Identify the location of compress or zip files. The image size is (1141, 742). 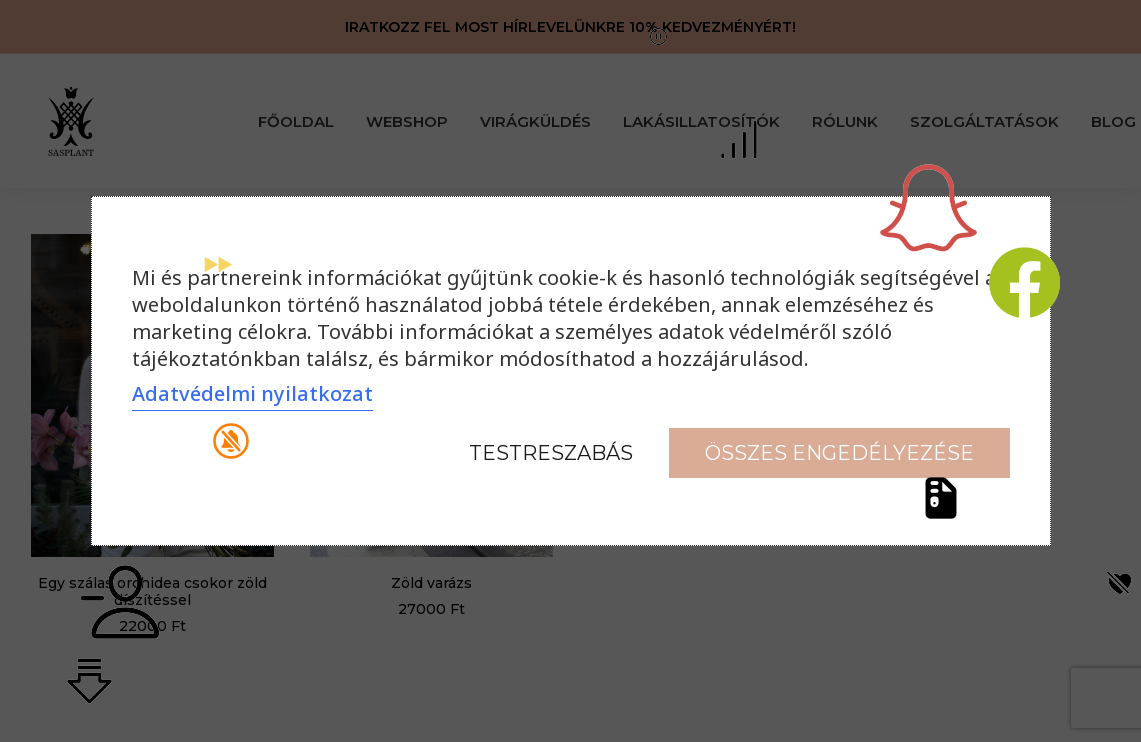
(941, 498).